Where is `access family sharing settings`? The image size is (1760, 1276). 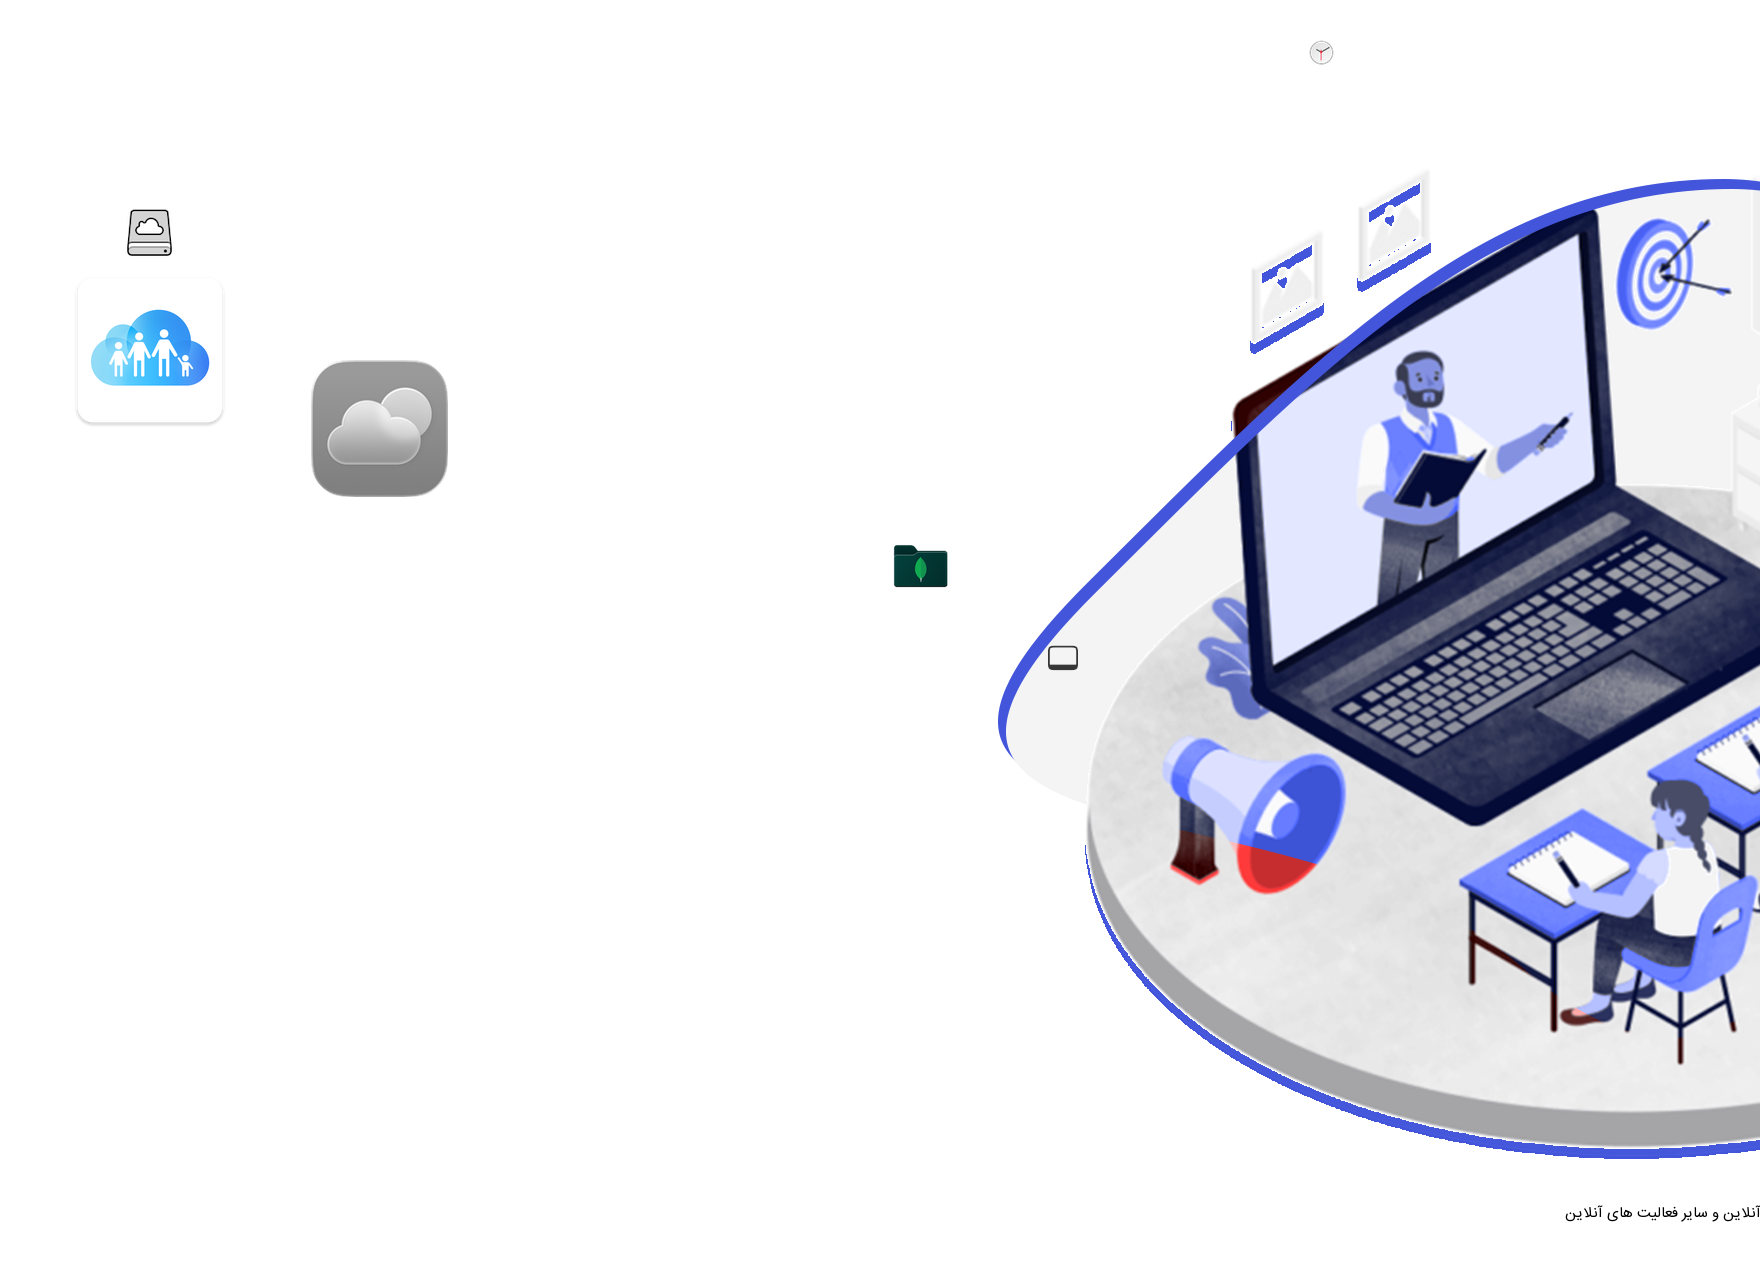 access family sharing settings is located at coordinates (150, 350).